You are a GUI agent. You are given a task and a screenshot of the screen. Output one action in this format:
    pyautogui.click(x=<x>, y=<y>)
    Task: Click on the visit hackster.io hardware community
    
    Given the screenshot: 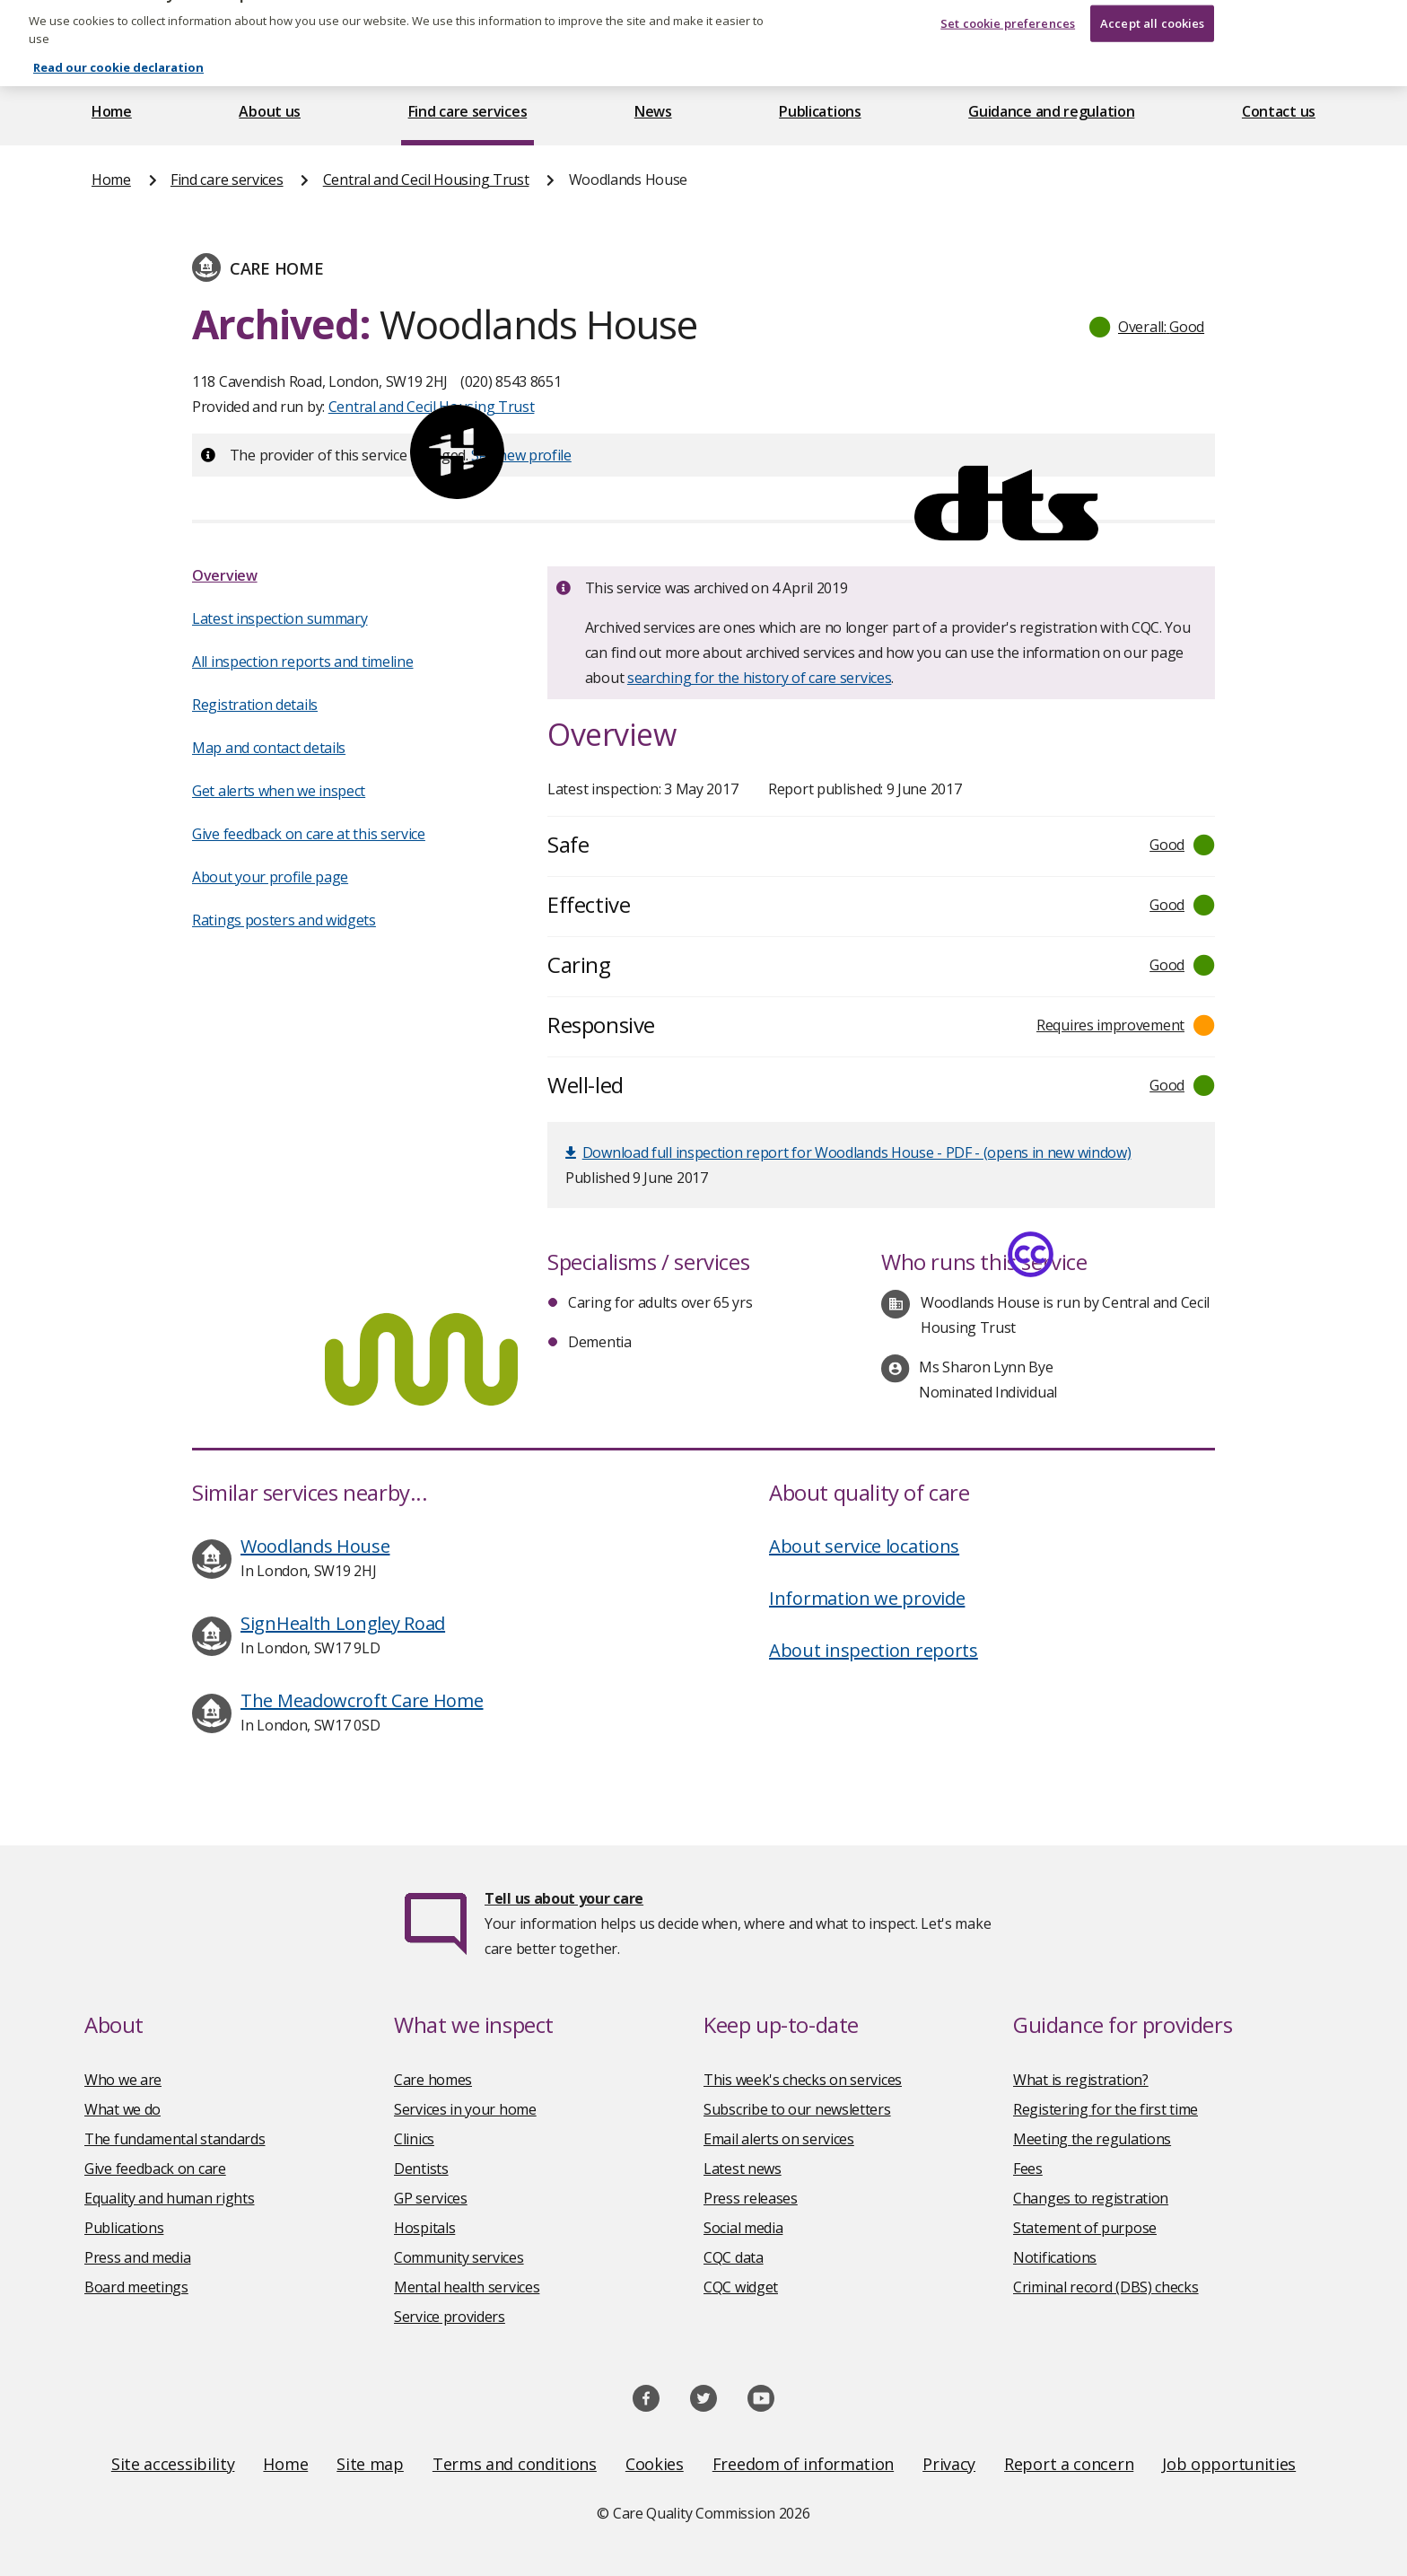 What is the action you would take?
    pyautogui.click(x=457, y=451)
    